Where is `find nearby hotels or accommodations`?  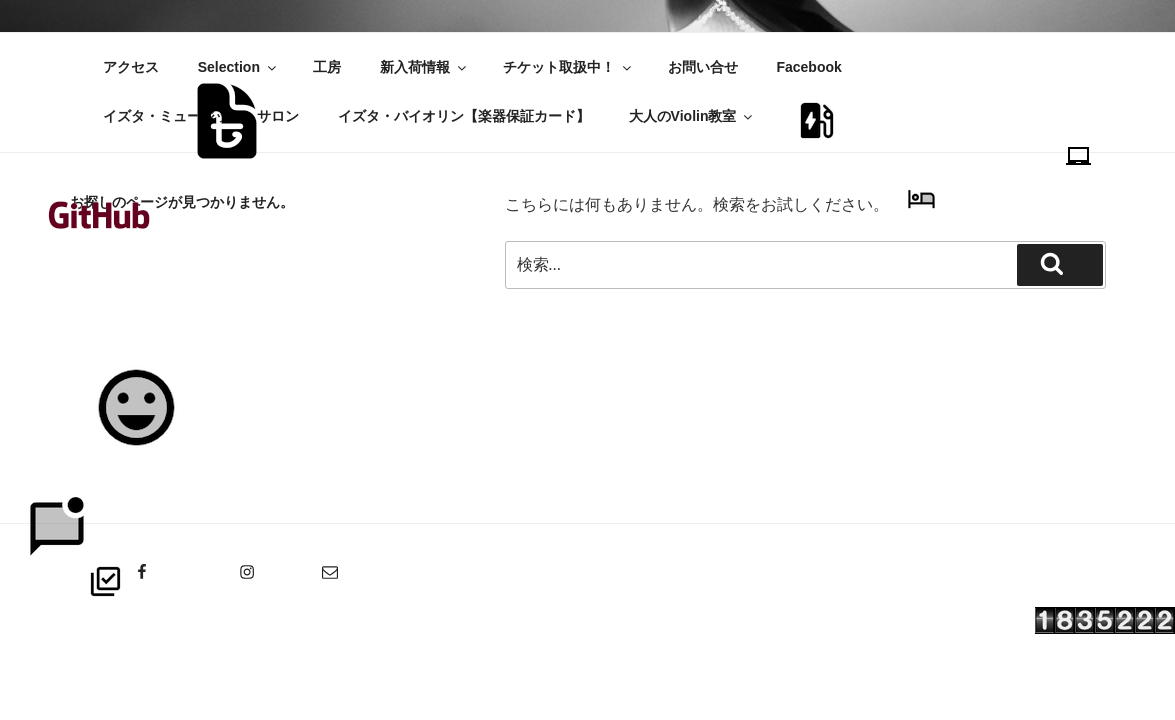
find nearby hotels or accommodations is located at coordinates (921, 198).